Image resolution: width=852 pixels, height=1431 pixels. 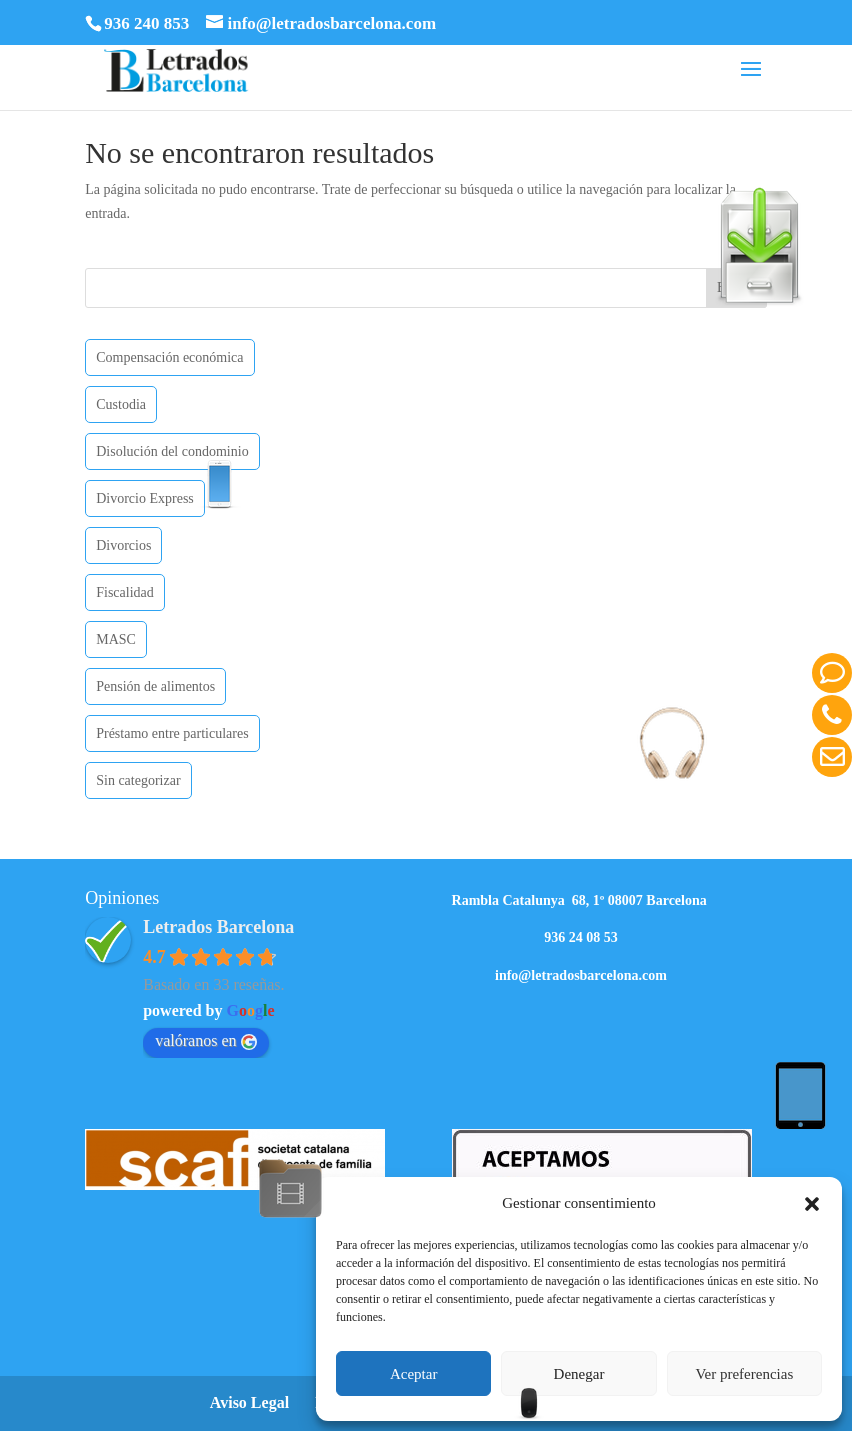 What do you see at coordinates (529, 1404) in the screenshot?
I see `bluetooth mouse connected` at bounding box center [529, 1404].